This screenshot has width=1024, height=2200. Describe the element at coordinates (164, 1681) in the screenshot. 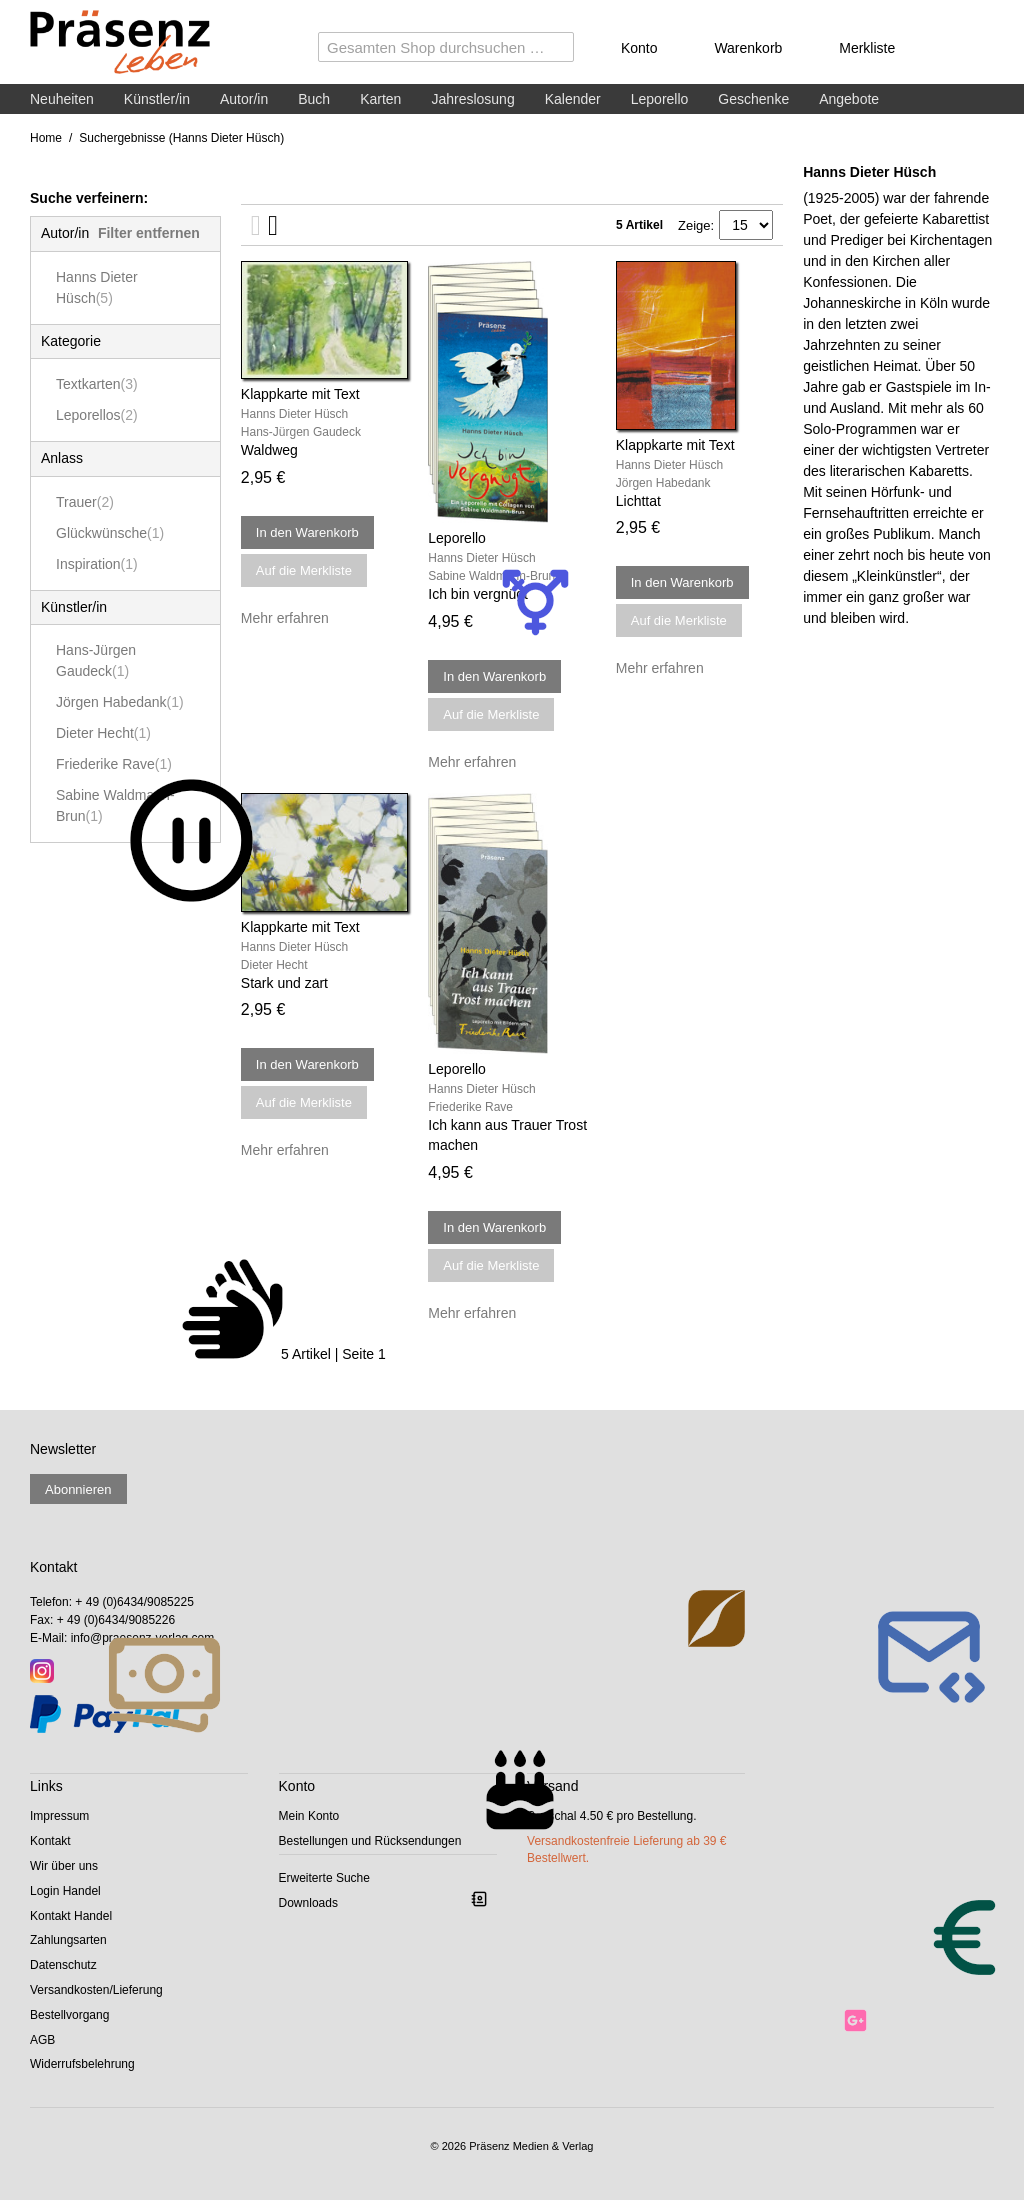

I see `view your account balance` at that location.